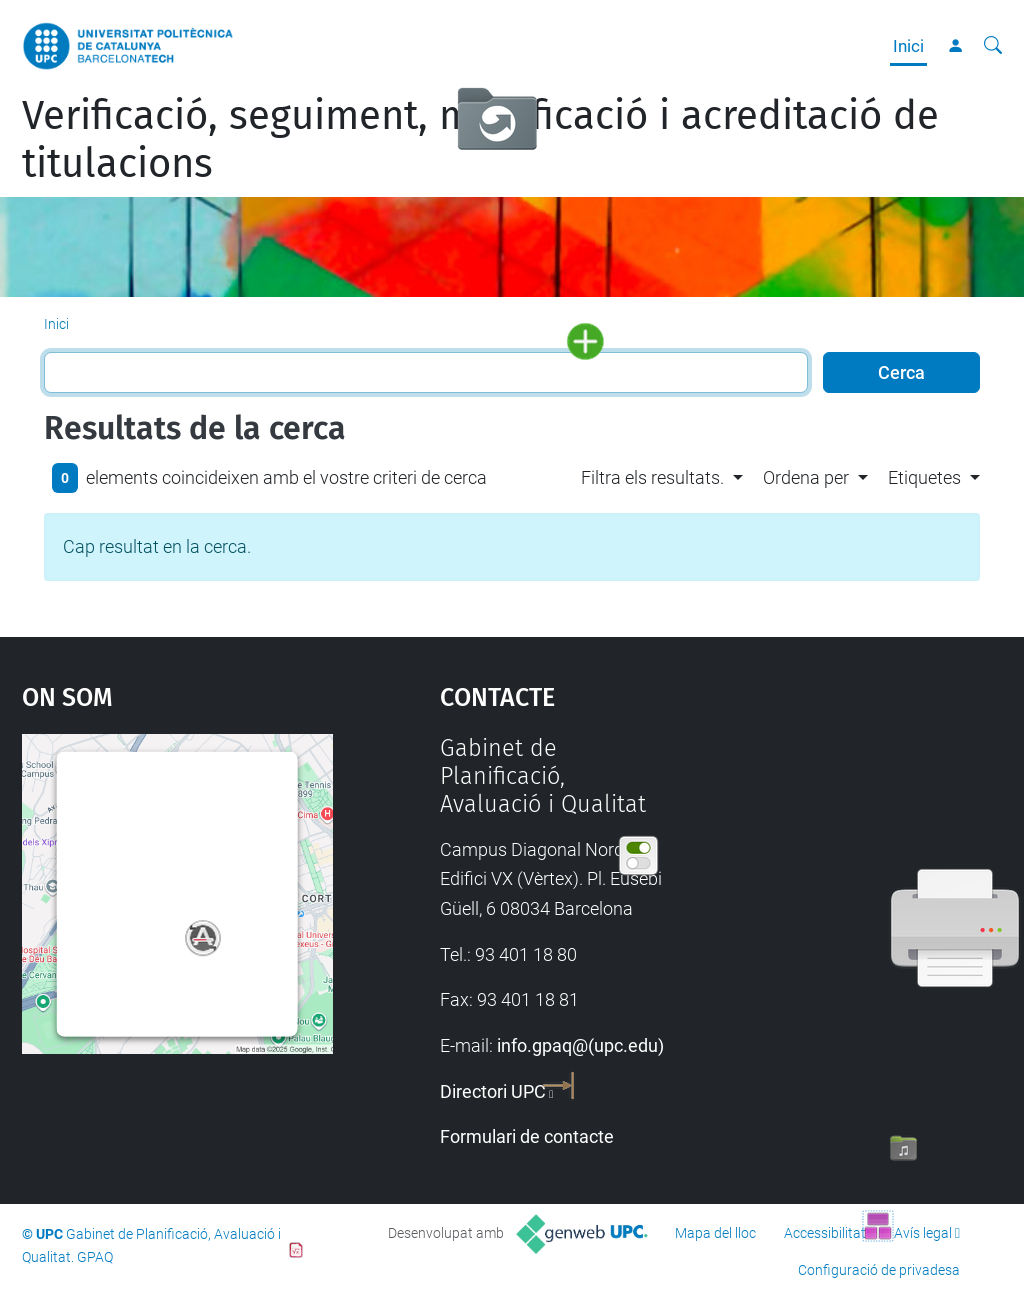  Describe the element at coordinates (558, 1085) in the screenshot. I see `go to the last item or page` at that location.